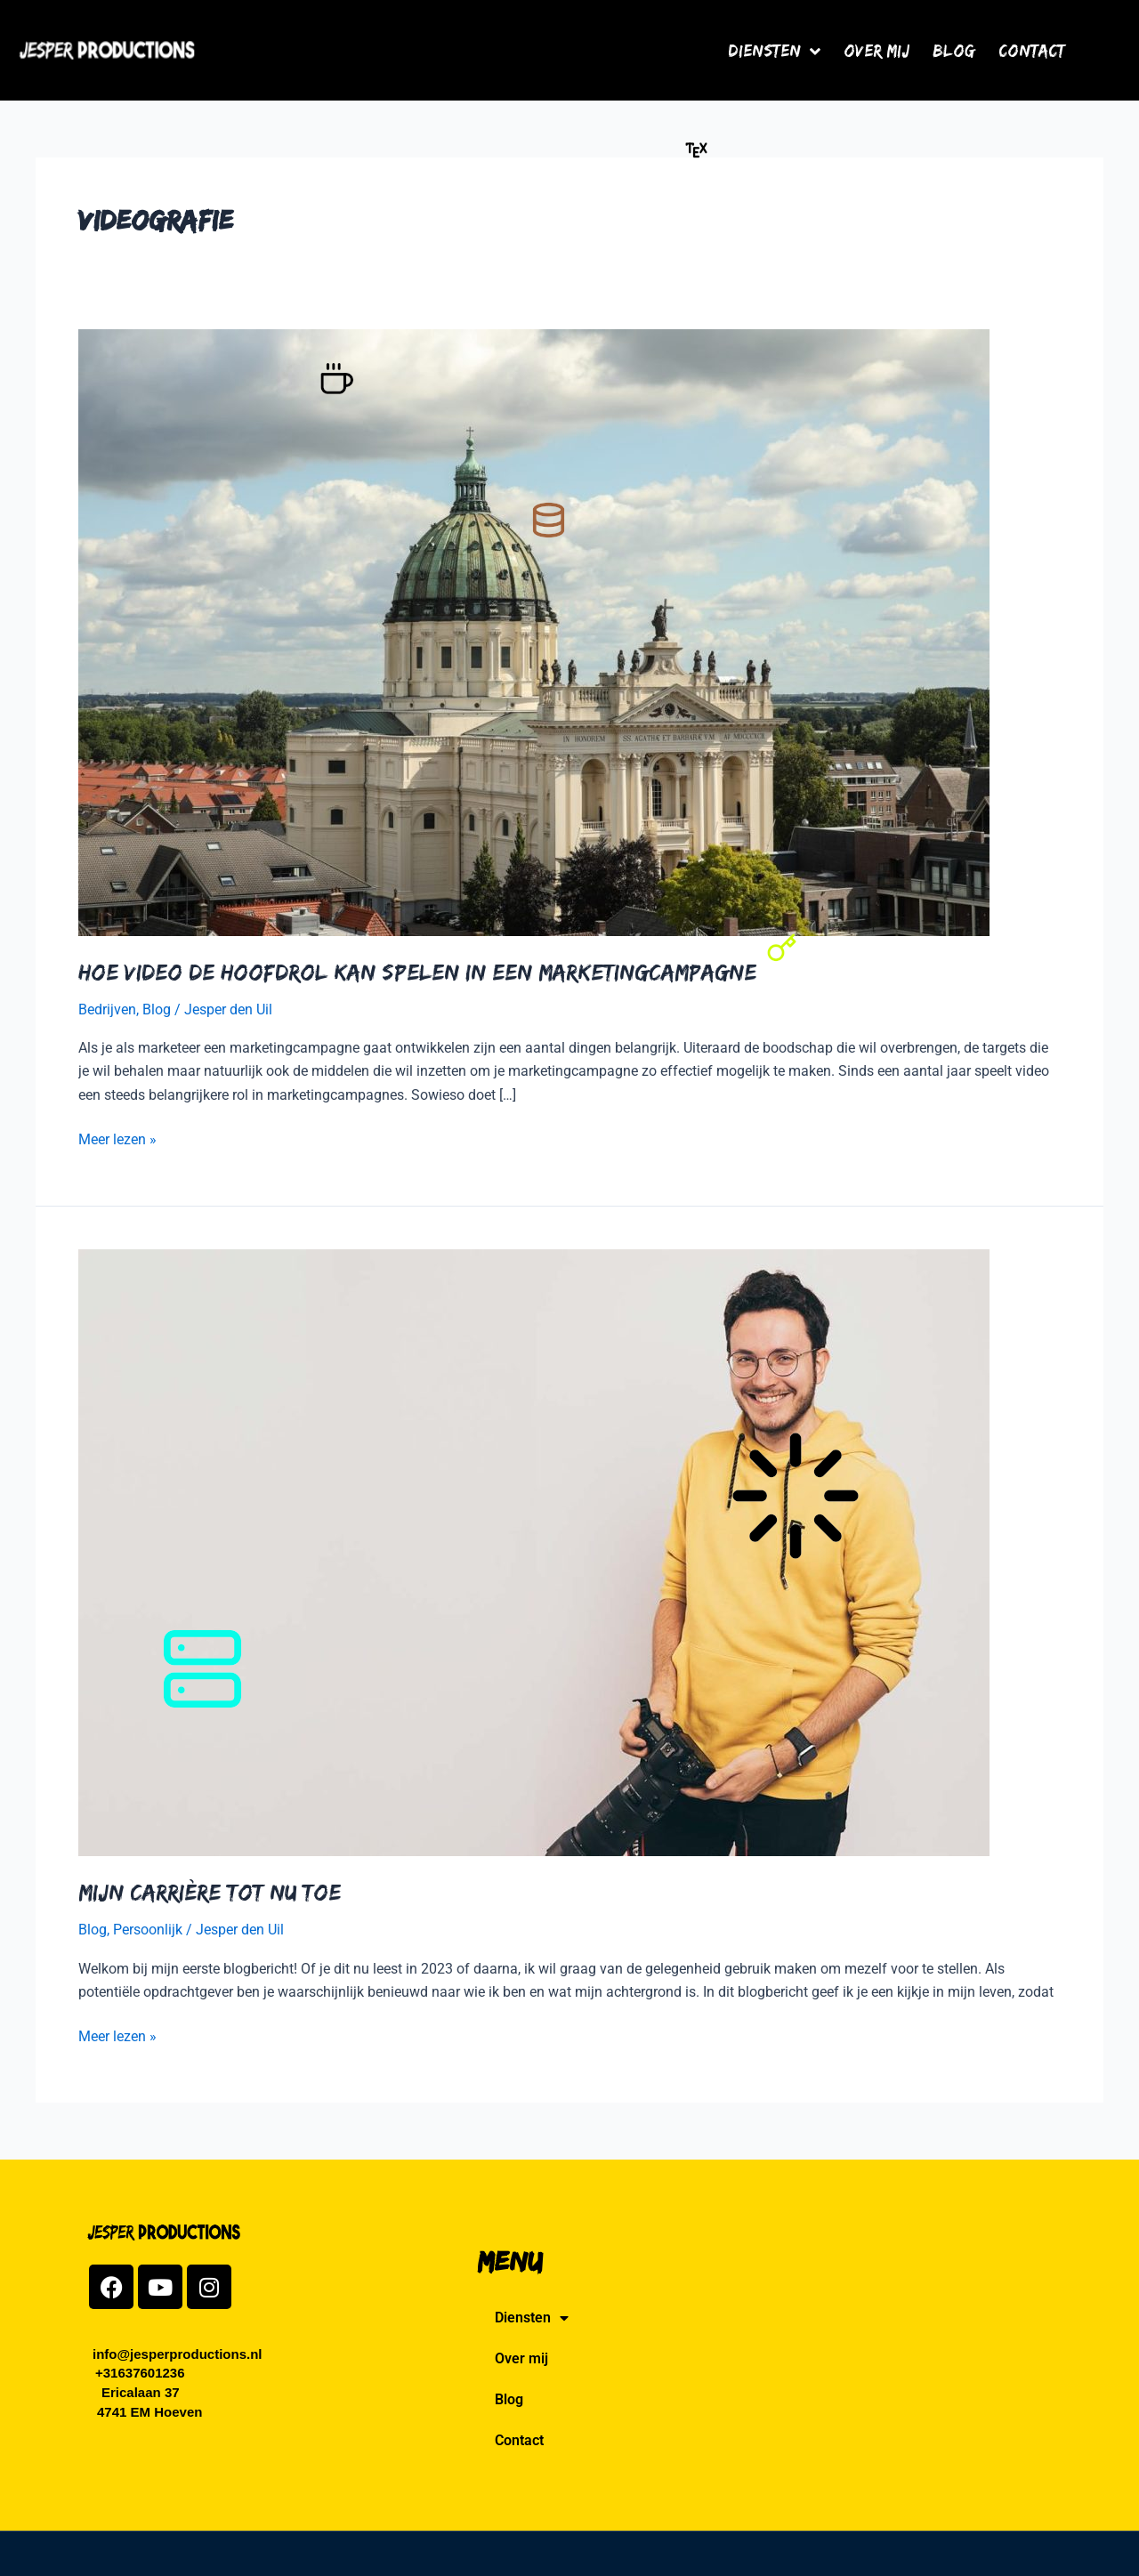 The image size is (1139, 2576). I want to click on find nearby coffee shops or cafes, so click(336, 380).